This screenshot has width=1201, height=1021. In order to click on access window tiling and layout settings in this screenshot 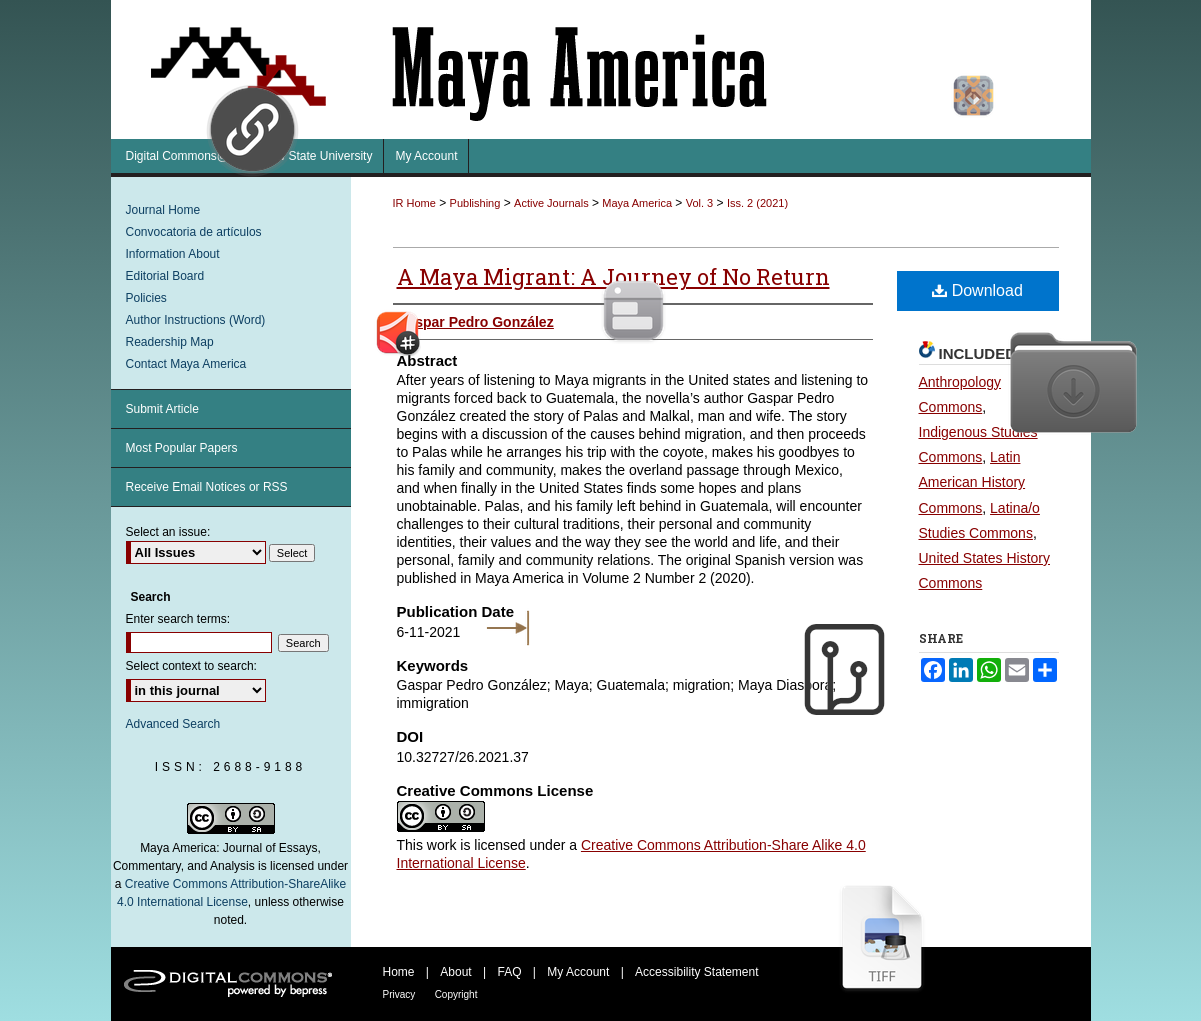, I will do `click(633, 311)`.